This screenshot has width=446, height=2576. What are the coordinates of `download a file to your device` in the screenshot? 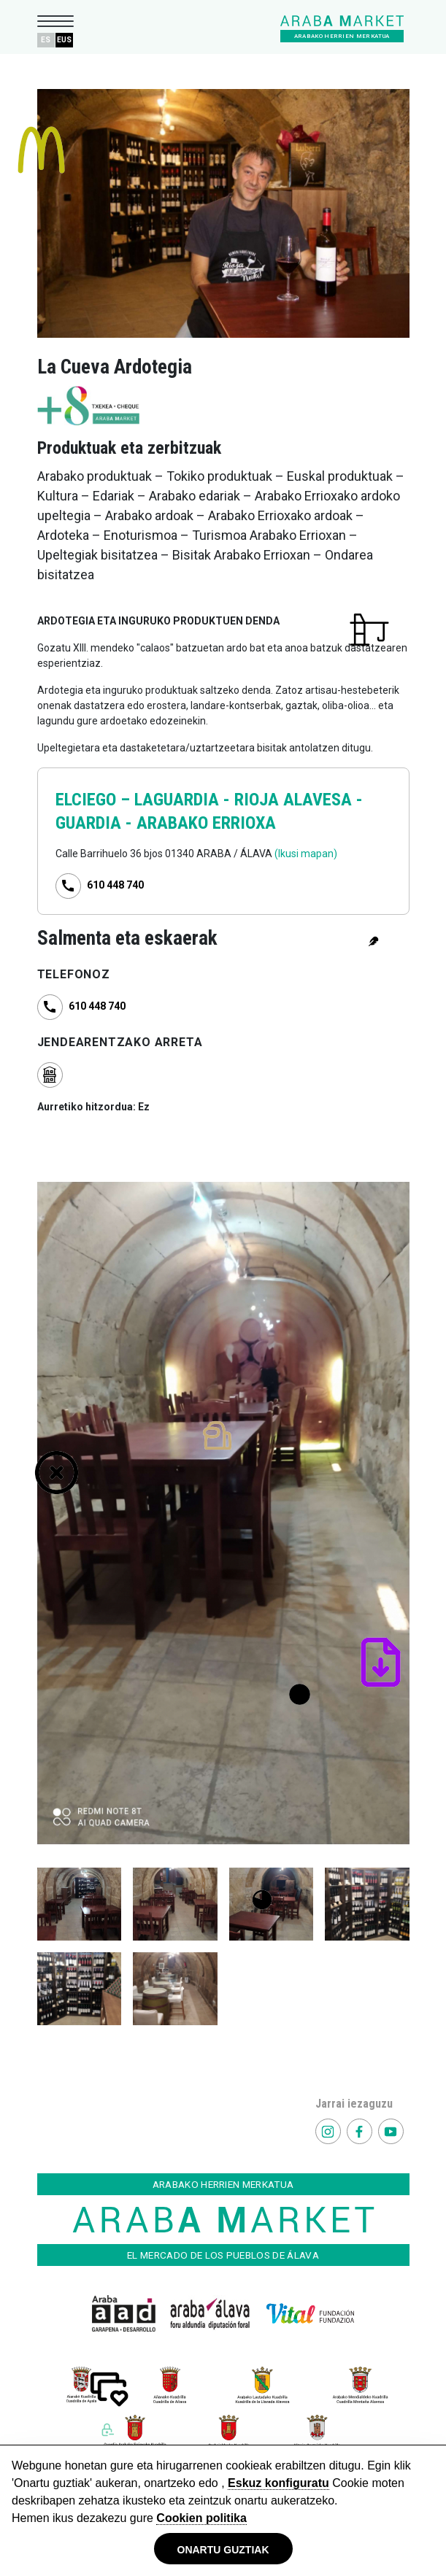 It's located at (380, 1662).